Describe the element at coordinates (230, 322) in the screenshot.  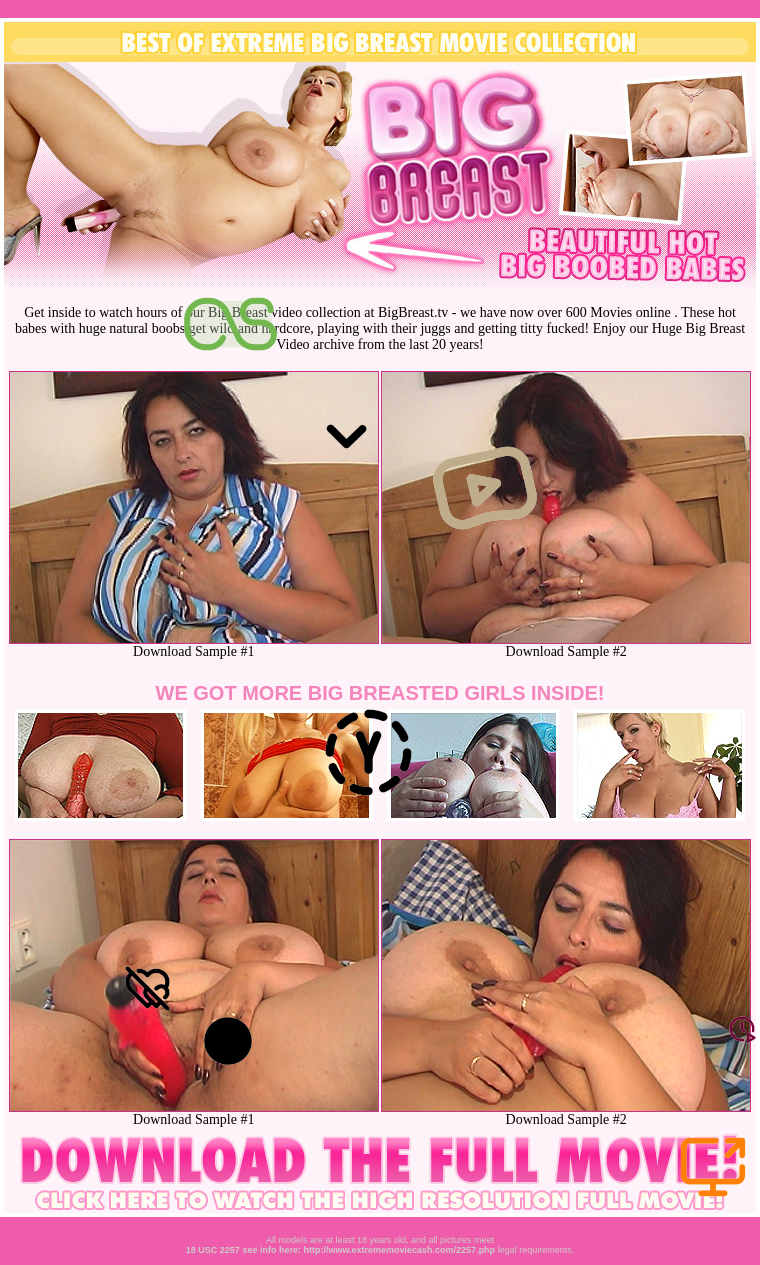
I see `connect to Last.fm account` at that location.